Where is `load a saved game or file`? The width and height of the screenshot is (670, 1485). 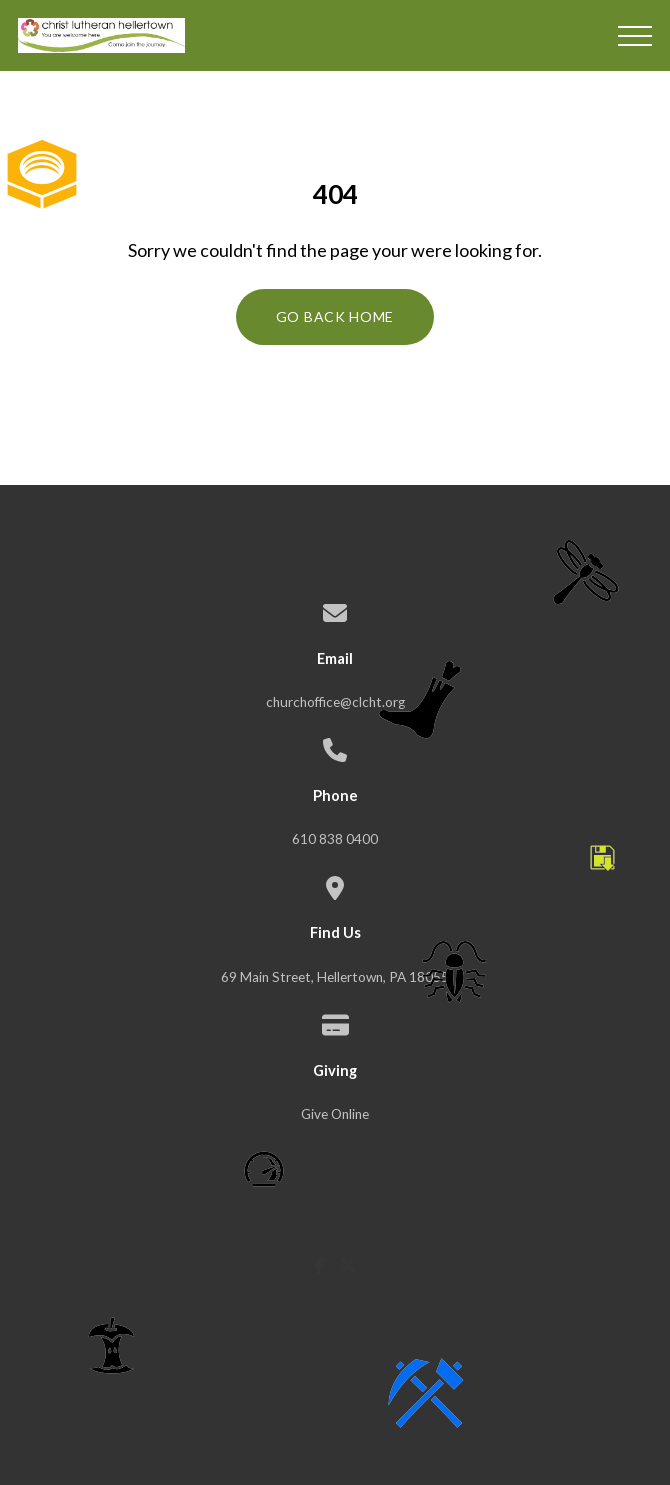
load a saved game or file is located at coordinates (602, 857).